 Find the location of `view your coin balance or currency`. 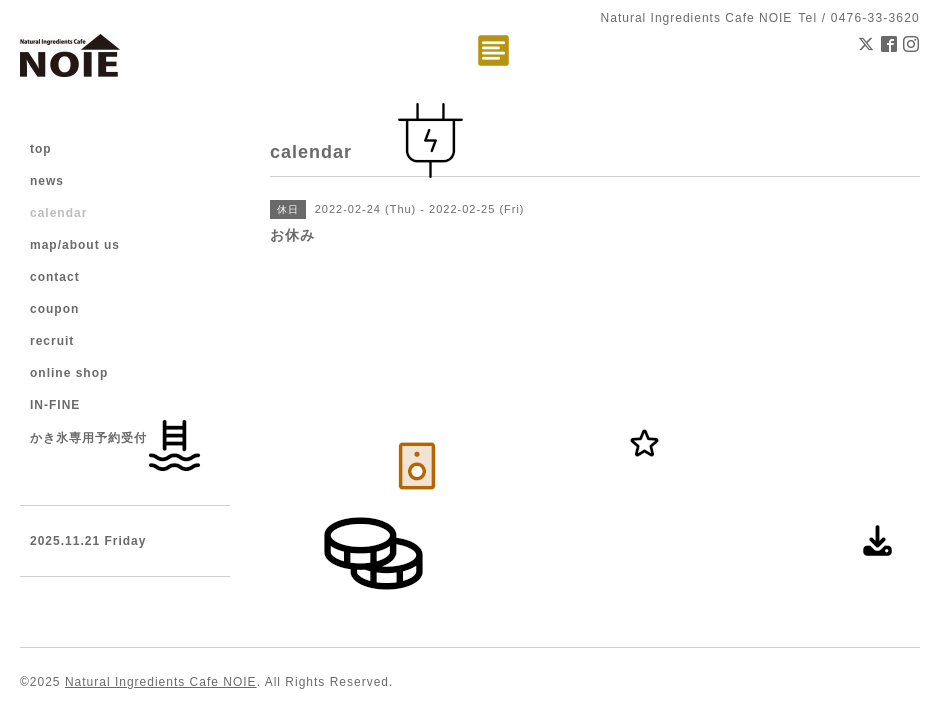

view your coin balance or currency is located at coordinates (373, 553).